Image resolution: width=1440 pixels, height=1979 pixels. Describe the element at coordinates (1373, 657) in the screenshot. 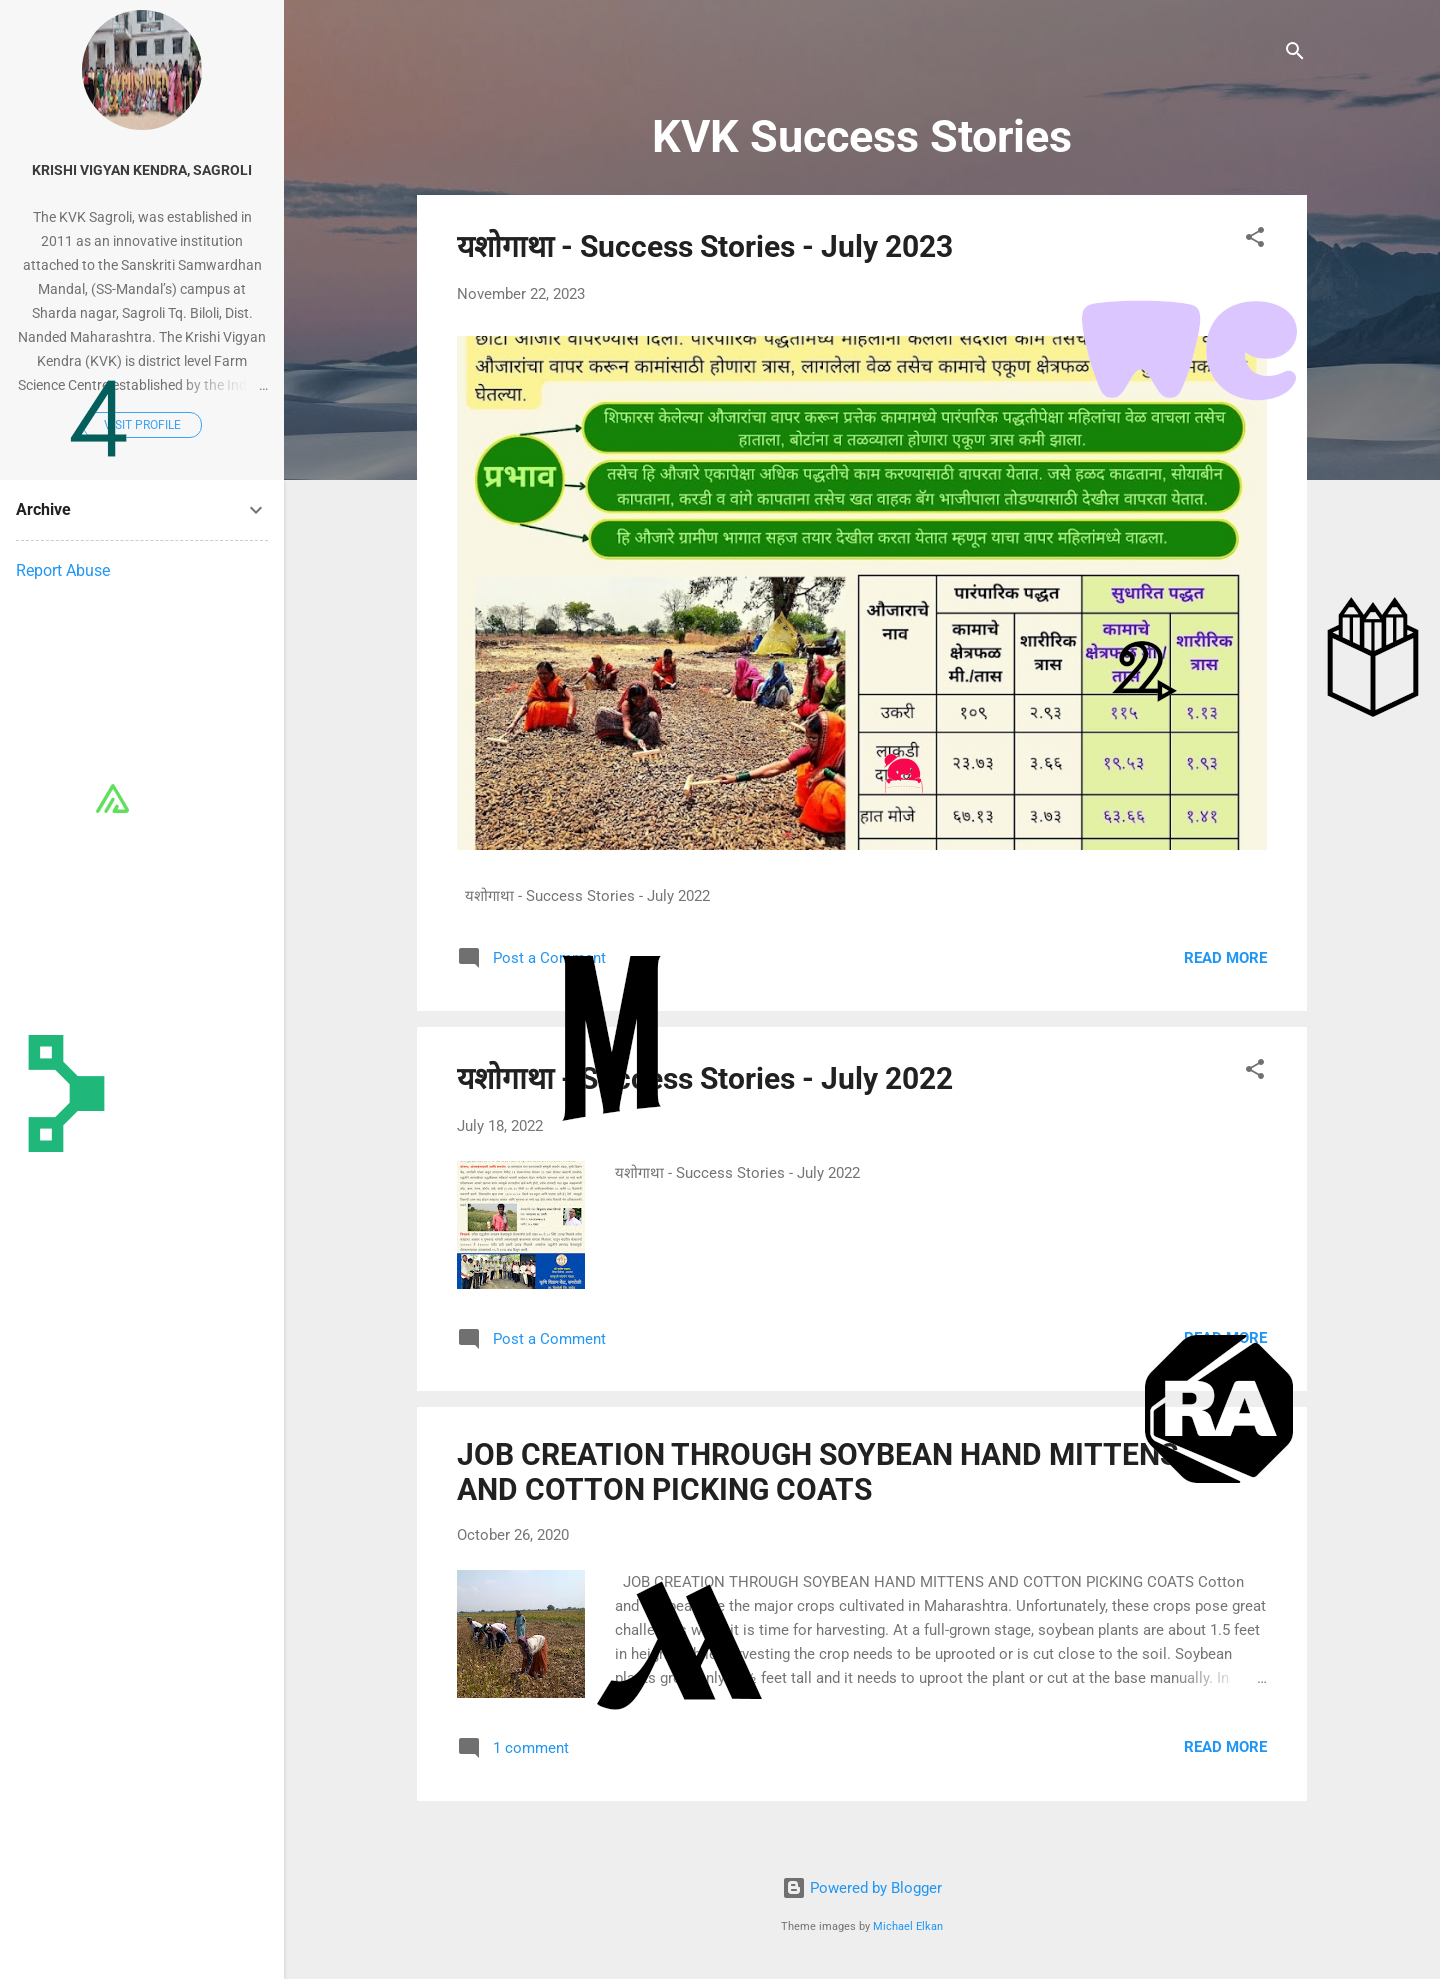

I see `open Penpot design application` at that location.